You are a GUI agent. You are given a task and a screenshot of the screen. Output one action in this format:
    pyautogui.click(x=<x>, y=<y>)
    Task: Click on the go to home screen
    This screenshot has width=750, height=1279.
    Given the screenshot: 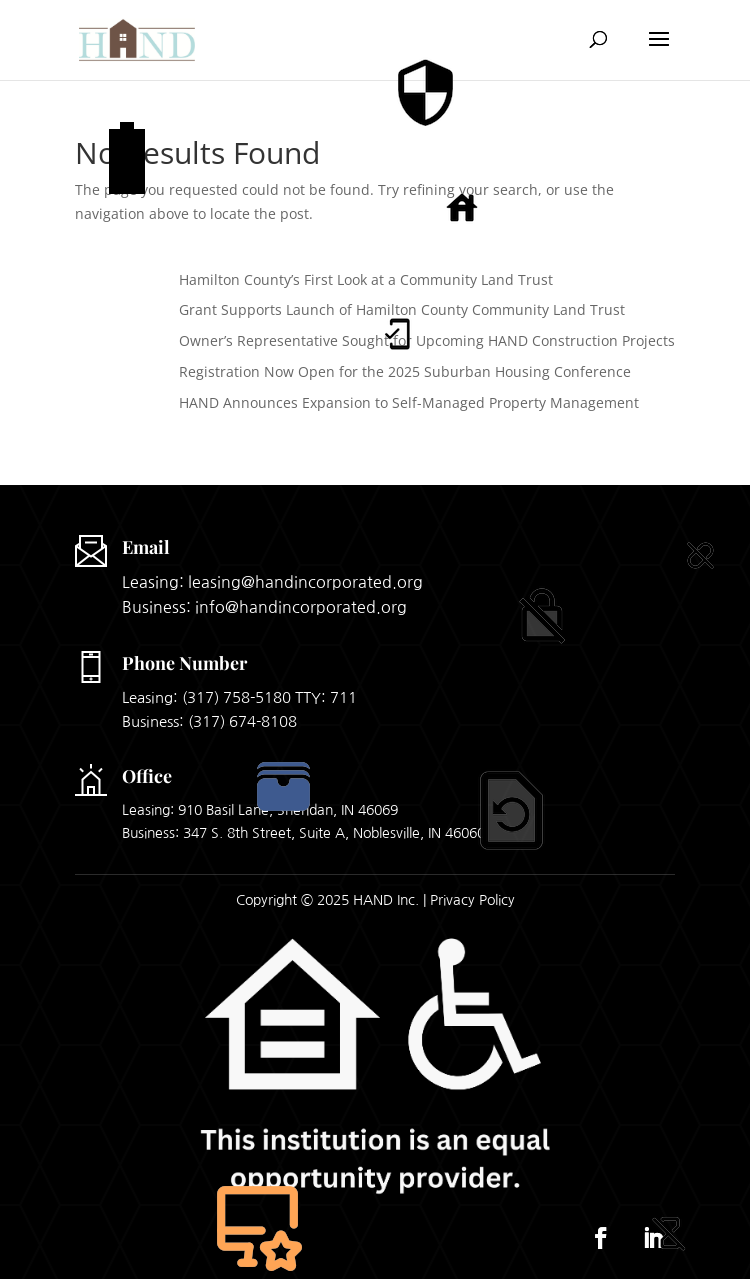 What is the action you would take?
    pyautogui.click(x=462, y=208)
    